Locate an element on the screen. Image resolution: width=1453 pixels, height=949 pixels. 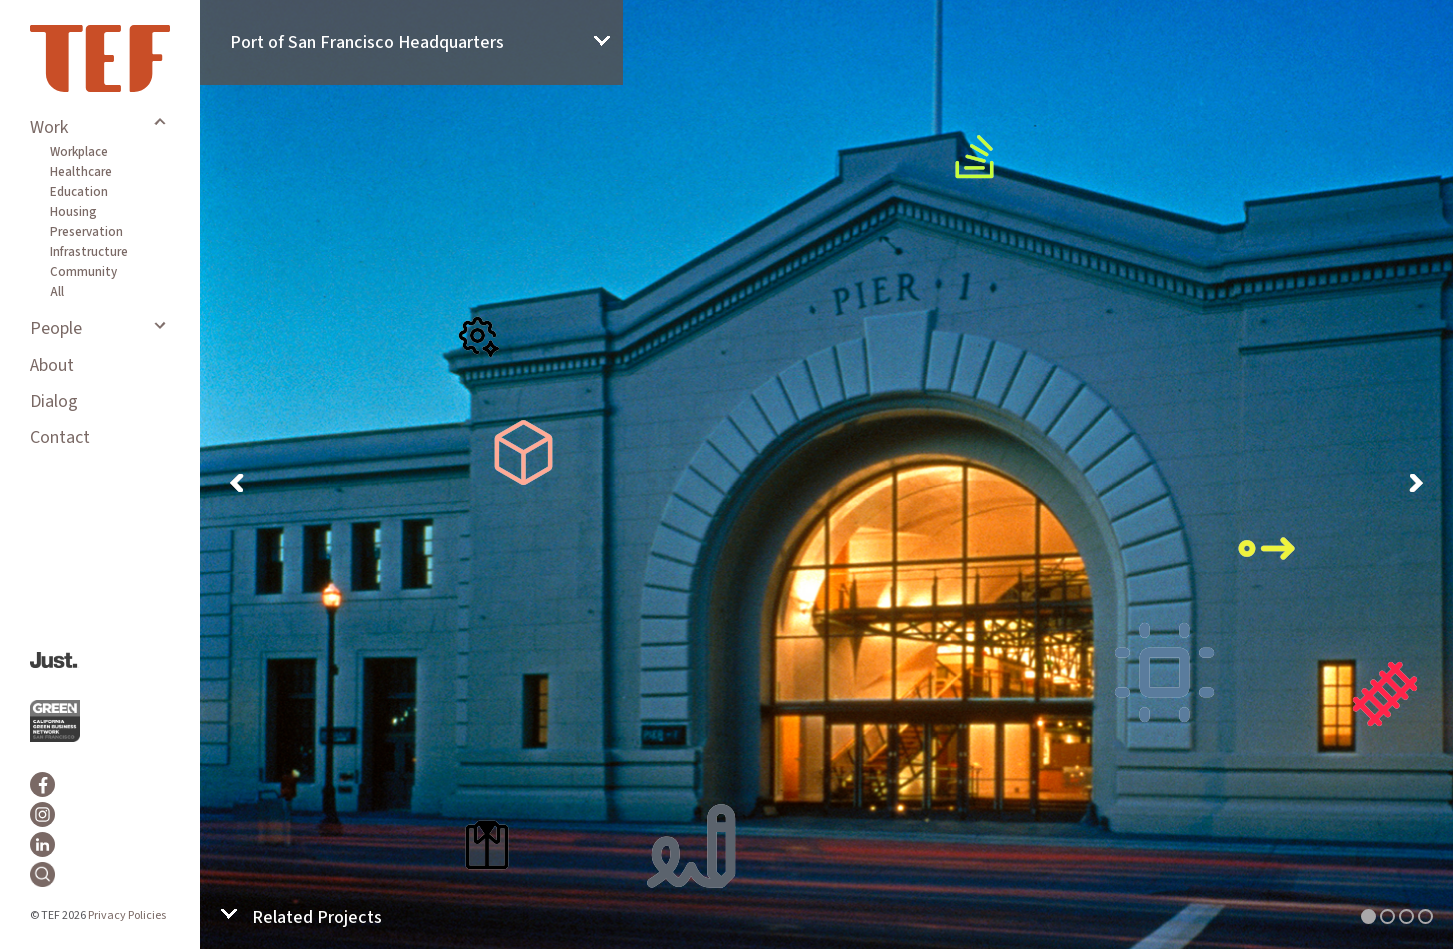
view package or dependency details is located at coordinates (523, 453).